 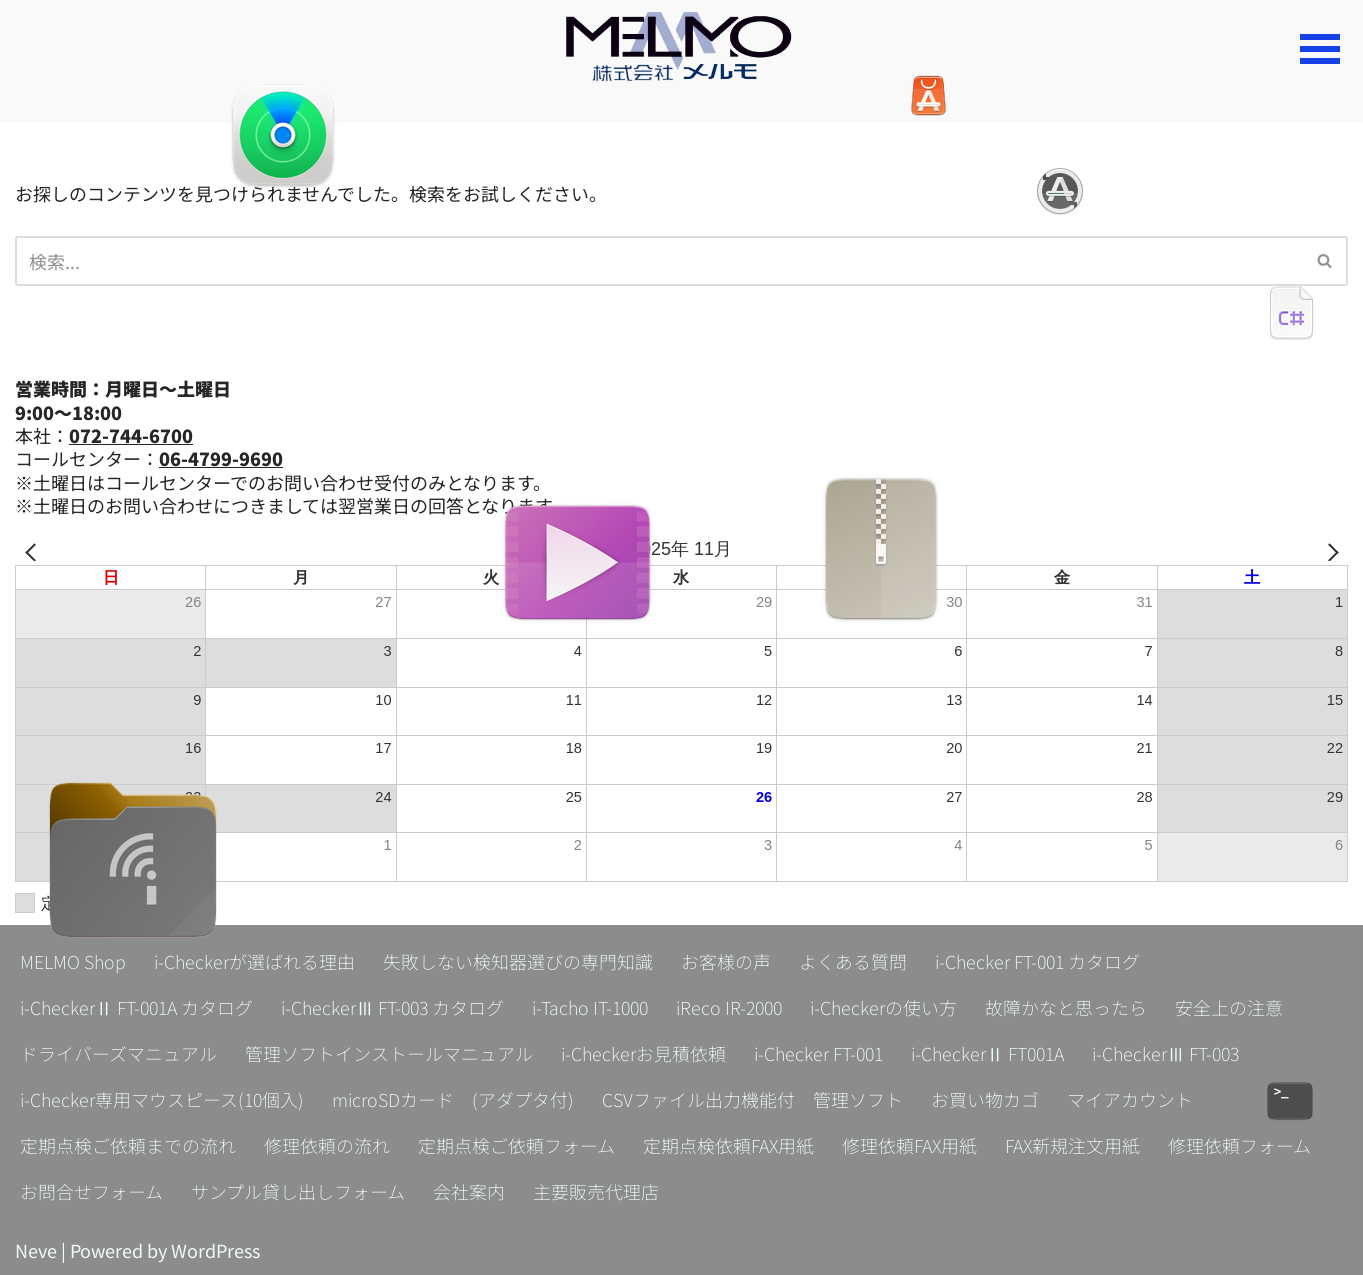 I want to click on a C# source code file, so click(x=1291, y=312).